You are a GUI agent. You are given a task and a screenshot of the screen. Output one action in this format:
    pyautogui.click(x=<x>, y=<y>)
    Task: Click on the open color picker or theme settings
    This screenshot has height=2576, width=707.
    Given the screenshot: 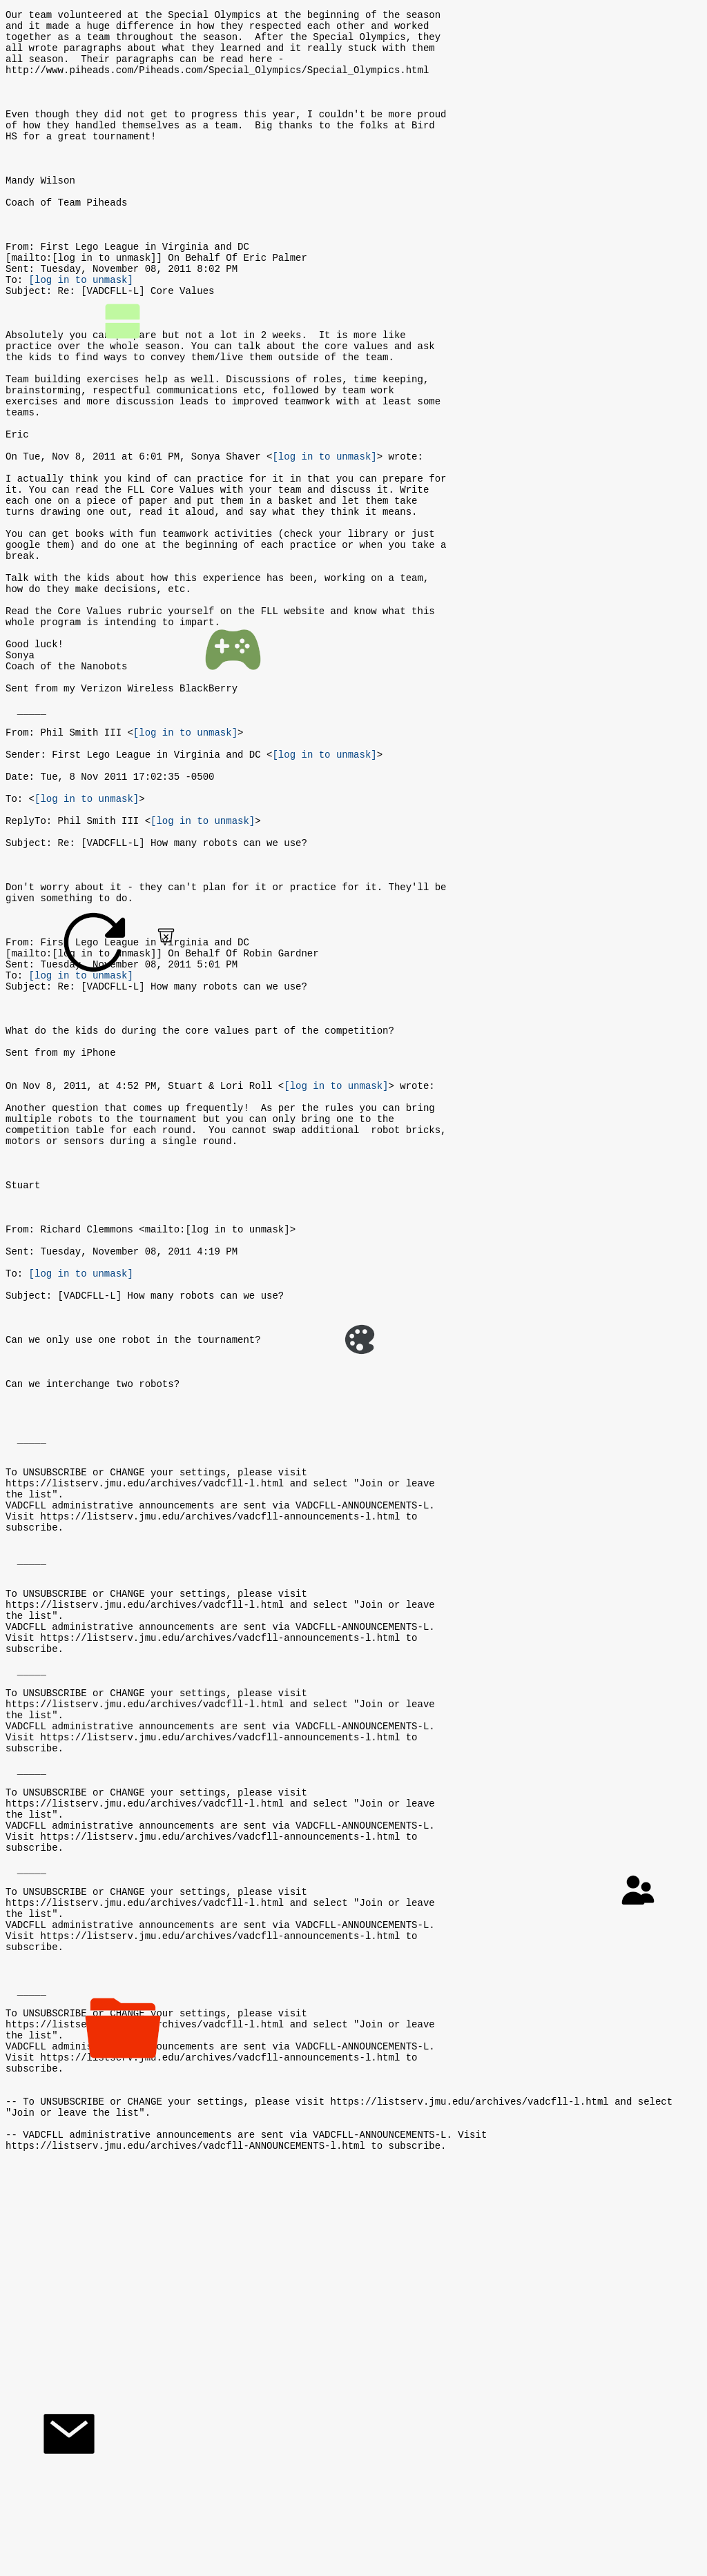 What is the action you would take?
    pyautogui.click(x=360, y=1339)
    